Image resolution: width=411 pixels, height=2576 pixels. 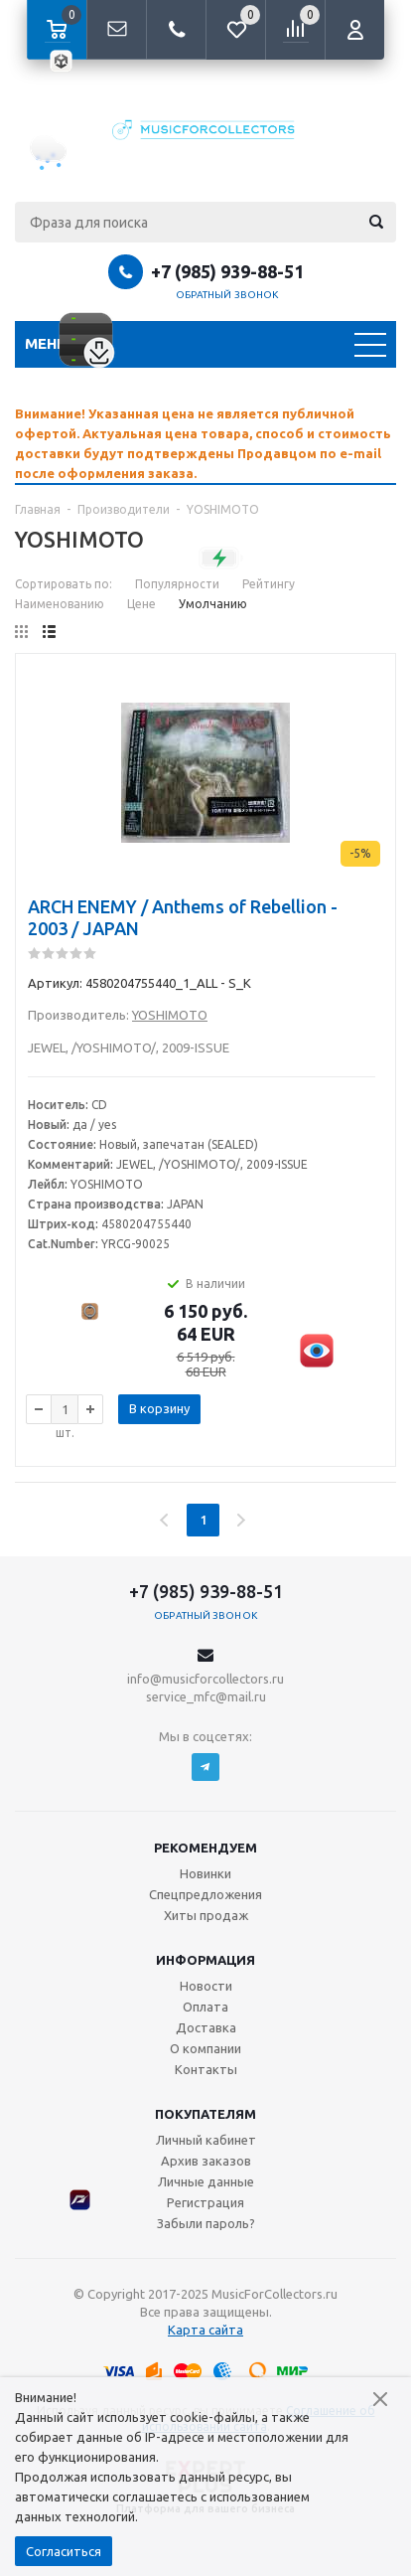 What do you see at coordinates (61, 61) in the screenshot?
I see `open unity hub application` at bounding box center [61, 61].